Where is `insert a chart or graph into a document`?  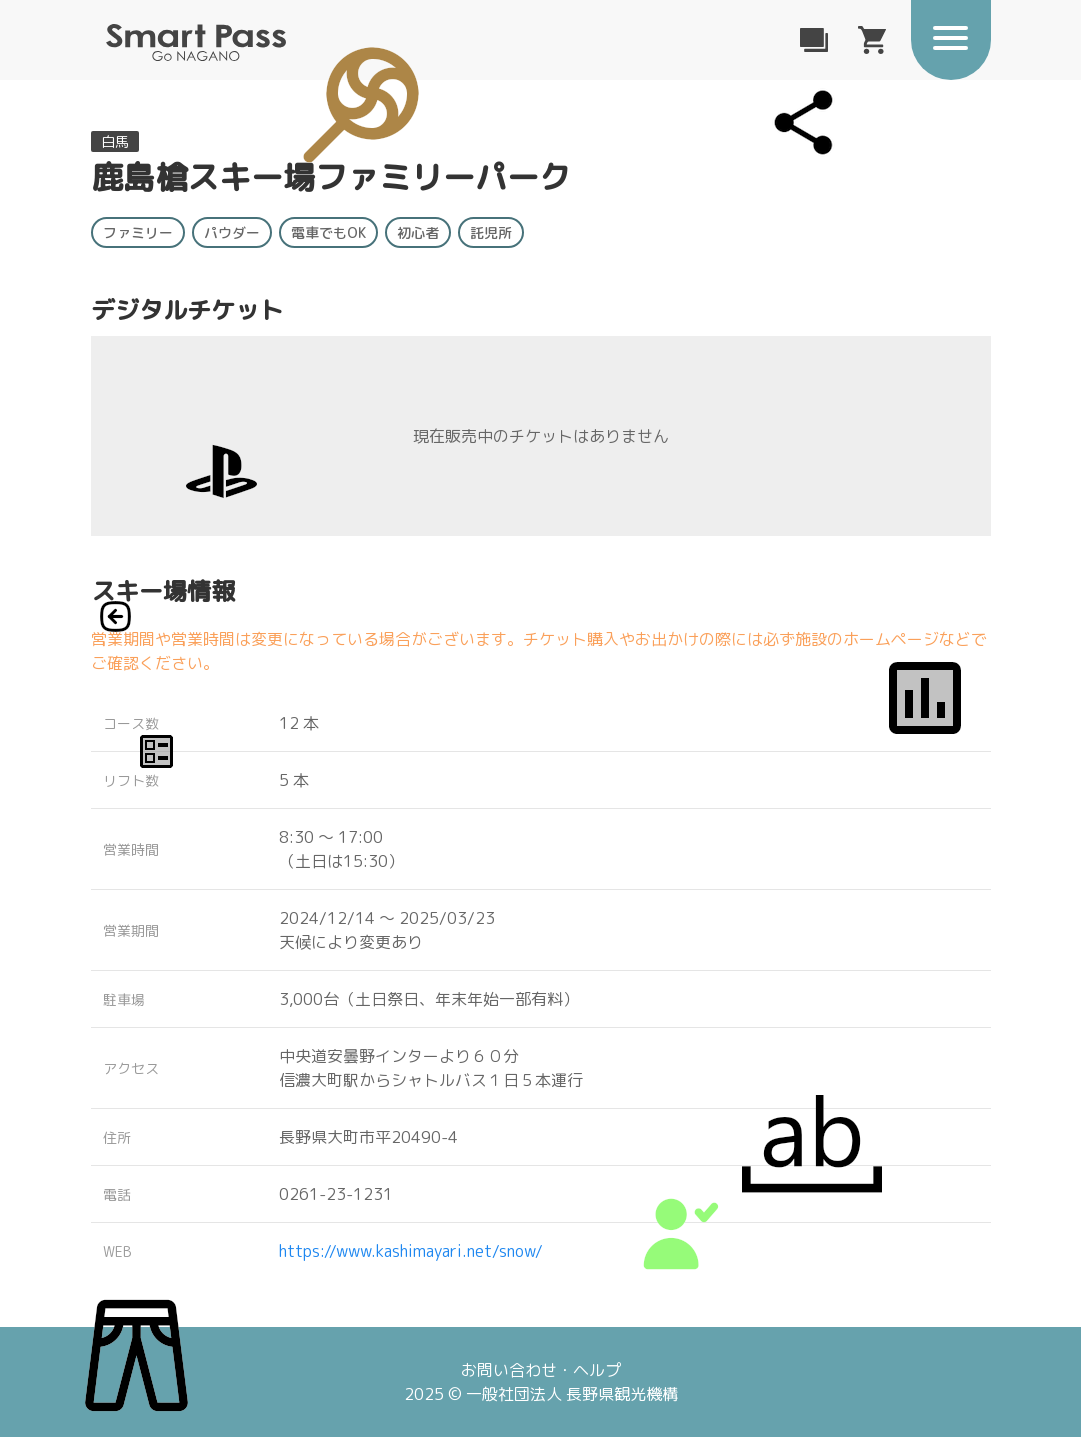
insert a chart or graph into a document is located at coordinates (925, 698).